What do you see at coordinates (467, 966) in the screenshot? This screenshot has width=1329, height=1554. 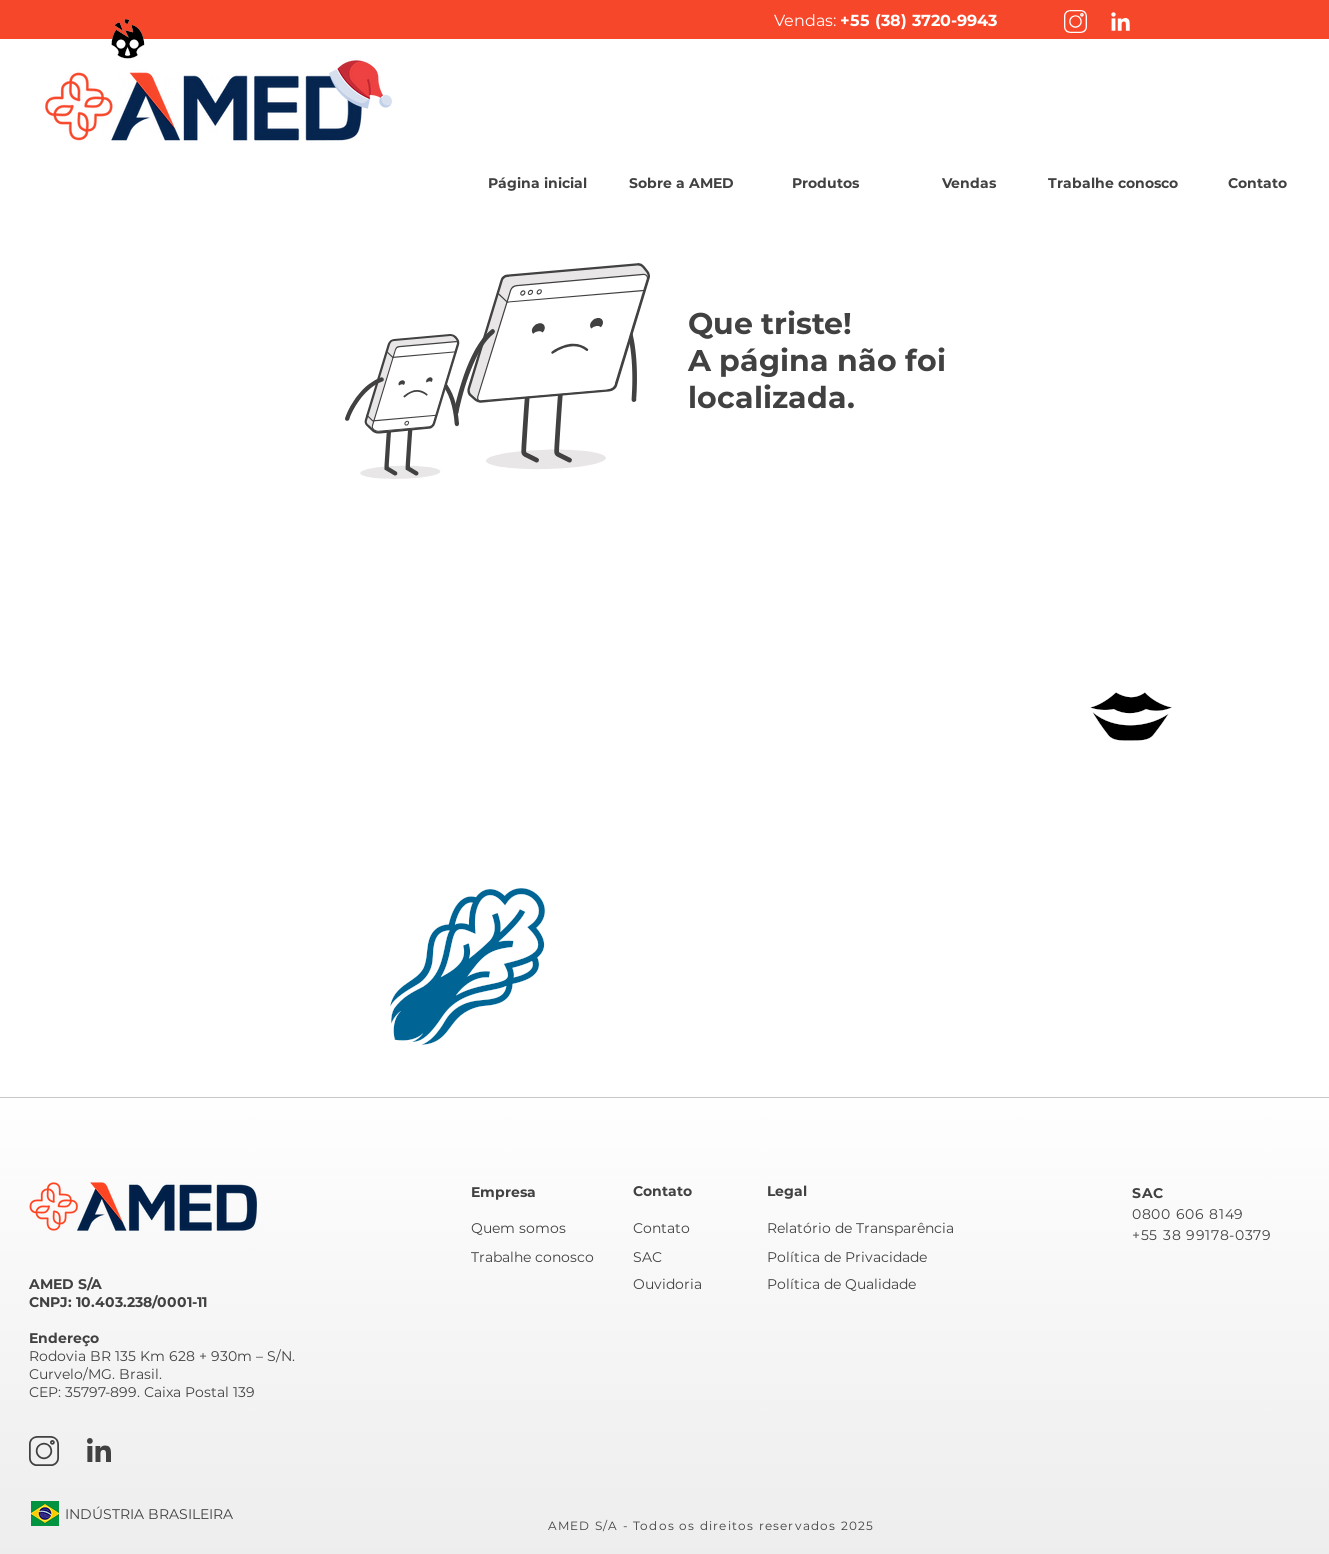 I see `select bok choy as an ingredient` at bounding box center [467, 966].